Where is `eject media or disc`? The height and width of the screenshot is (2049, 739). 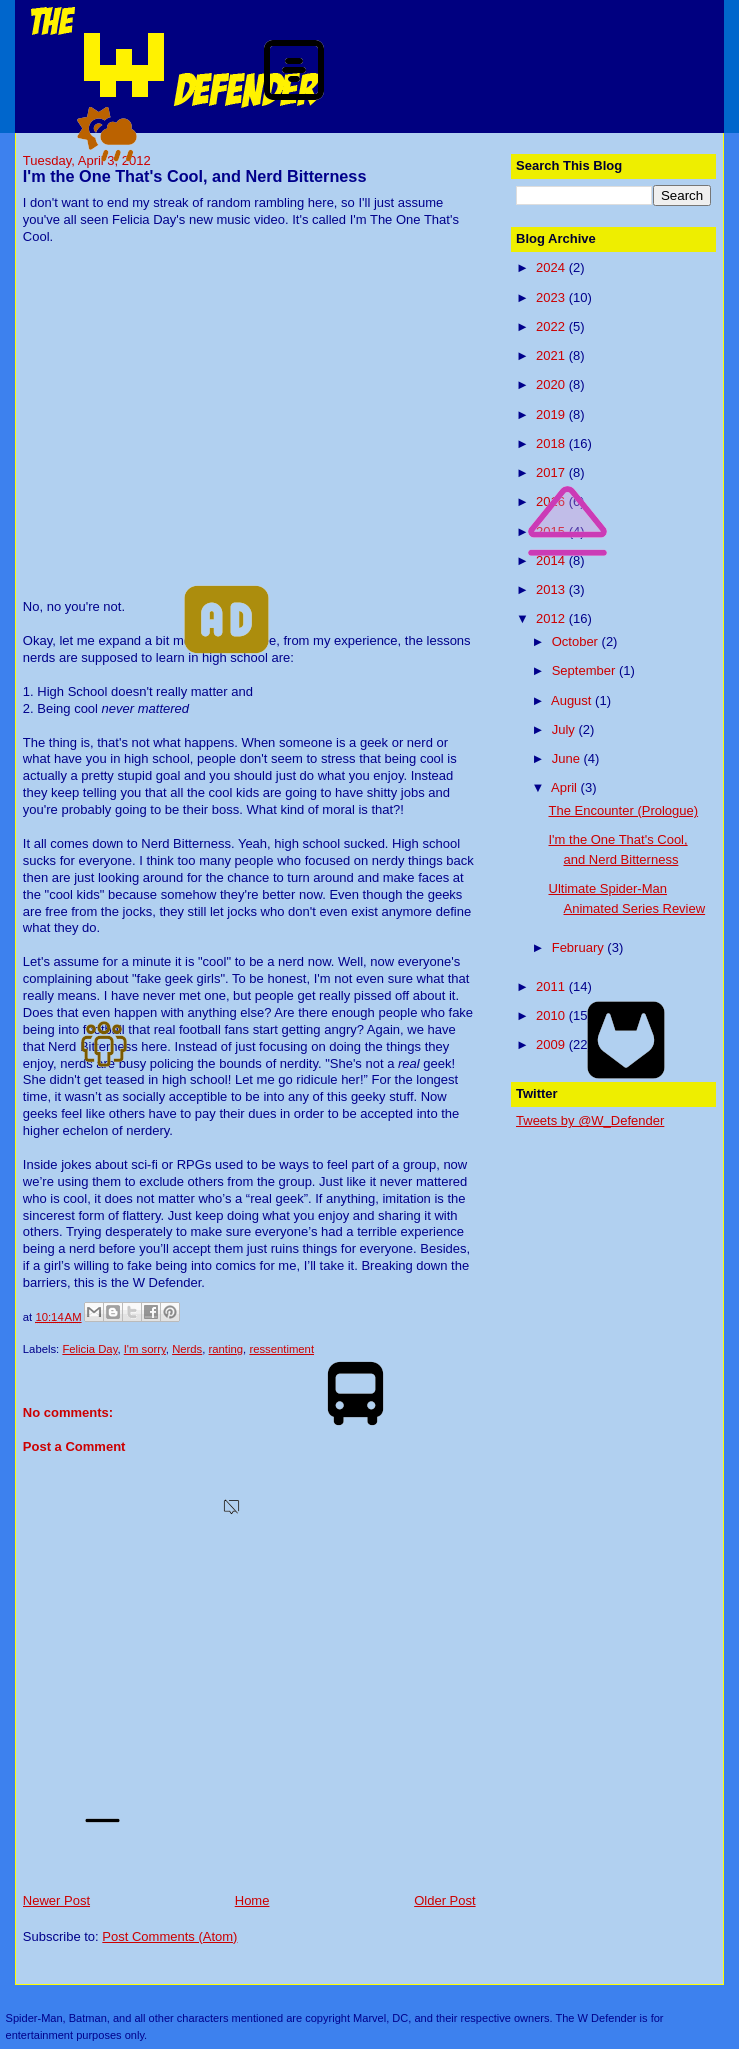 eject media or disc is located at coordinates (567, 525).